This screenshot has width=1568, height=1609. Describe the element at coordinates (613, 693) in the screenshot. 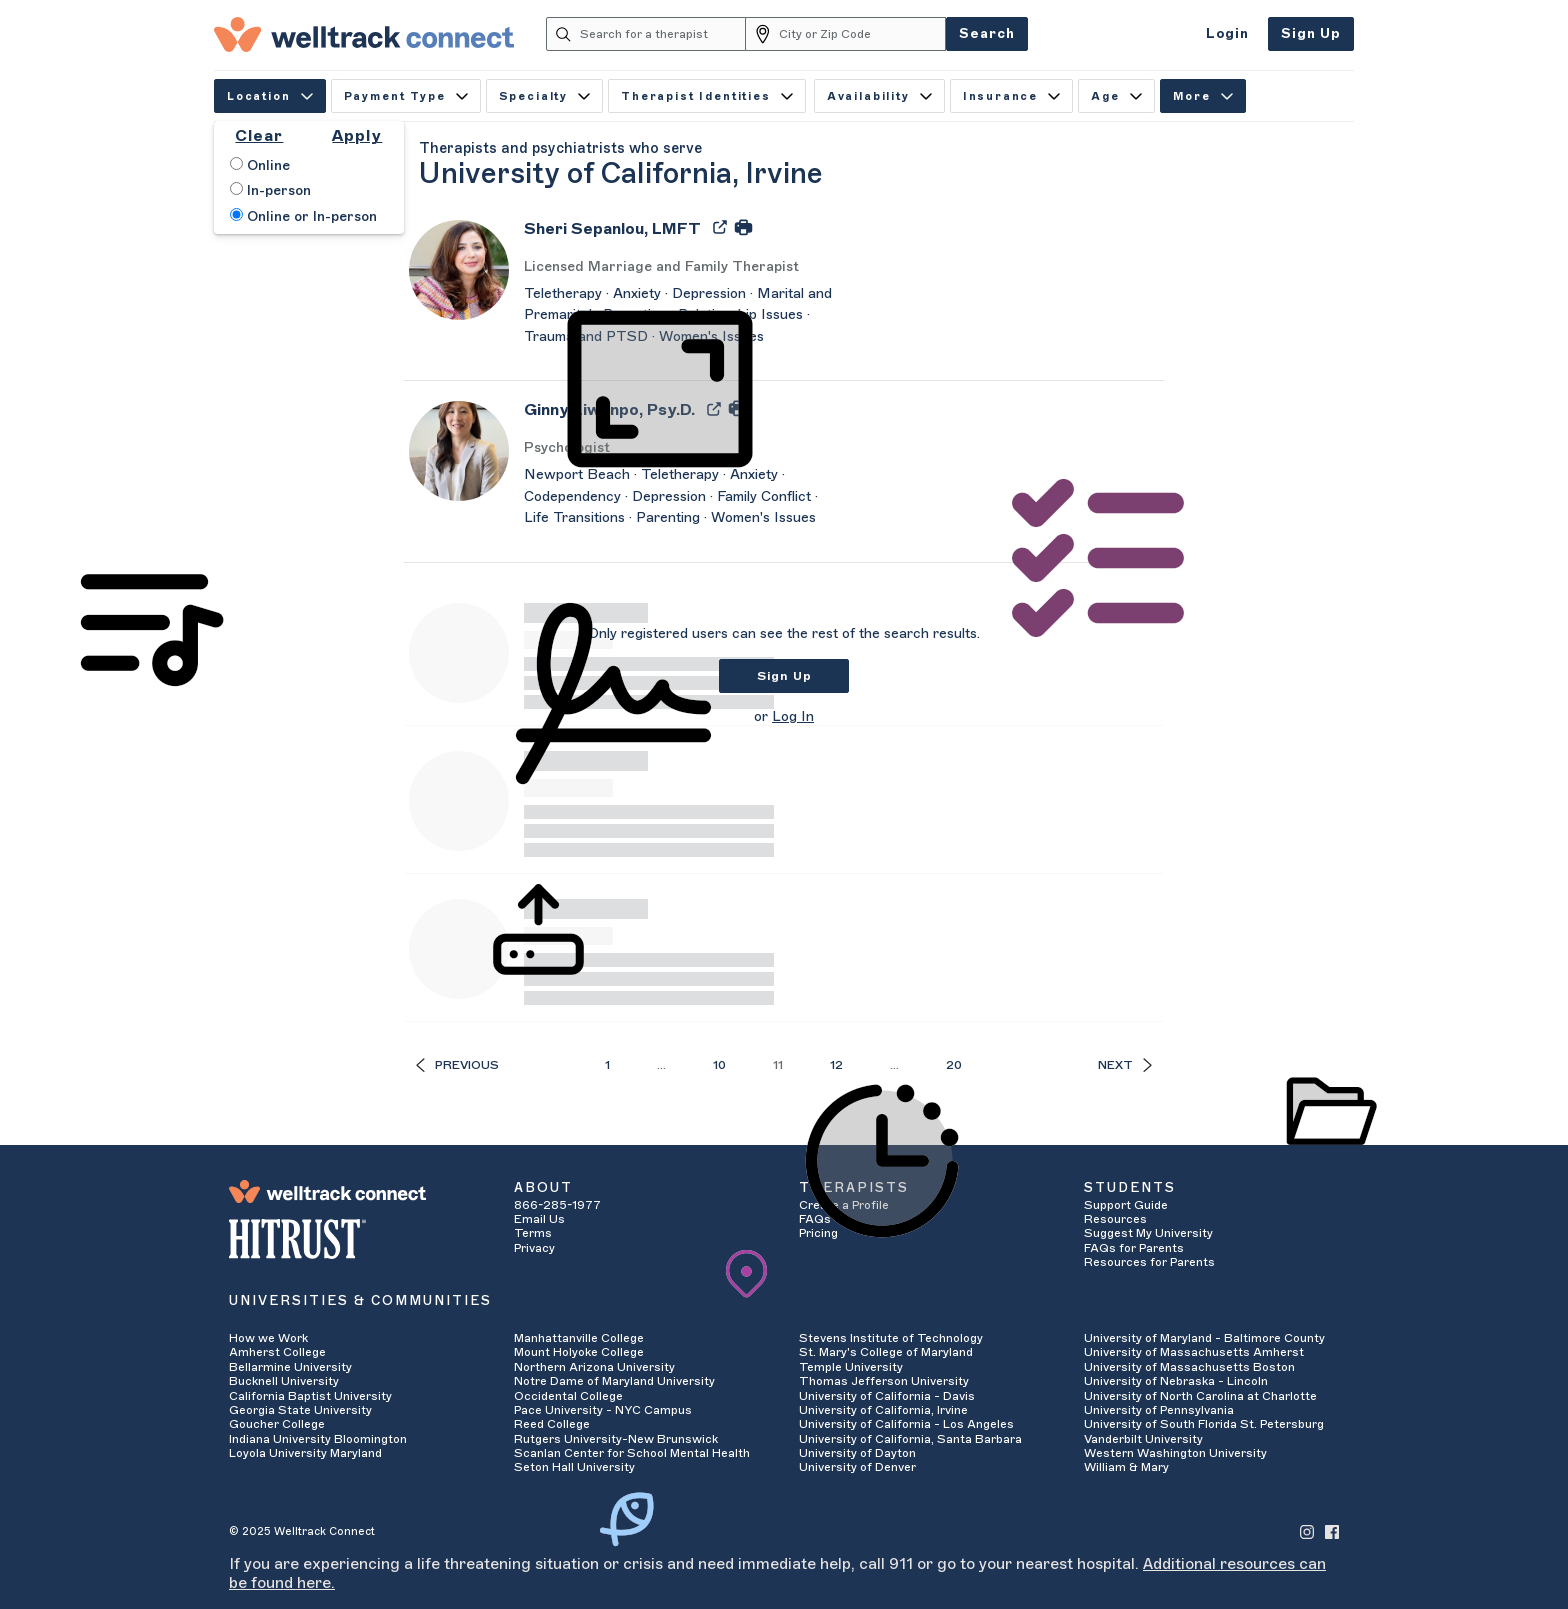

I see `sign a document or form` at that location.